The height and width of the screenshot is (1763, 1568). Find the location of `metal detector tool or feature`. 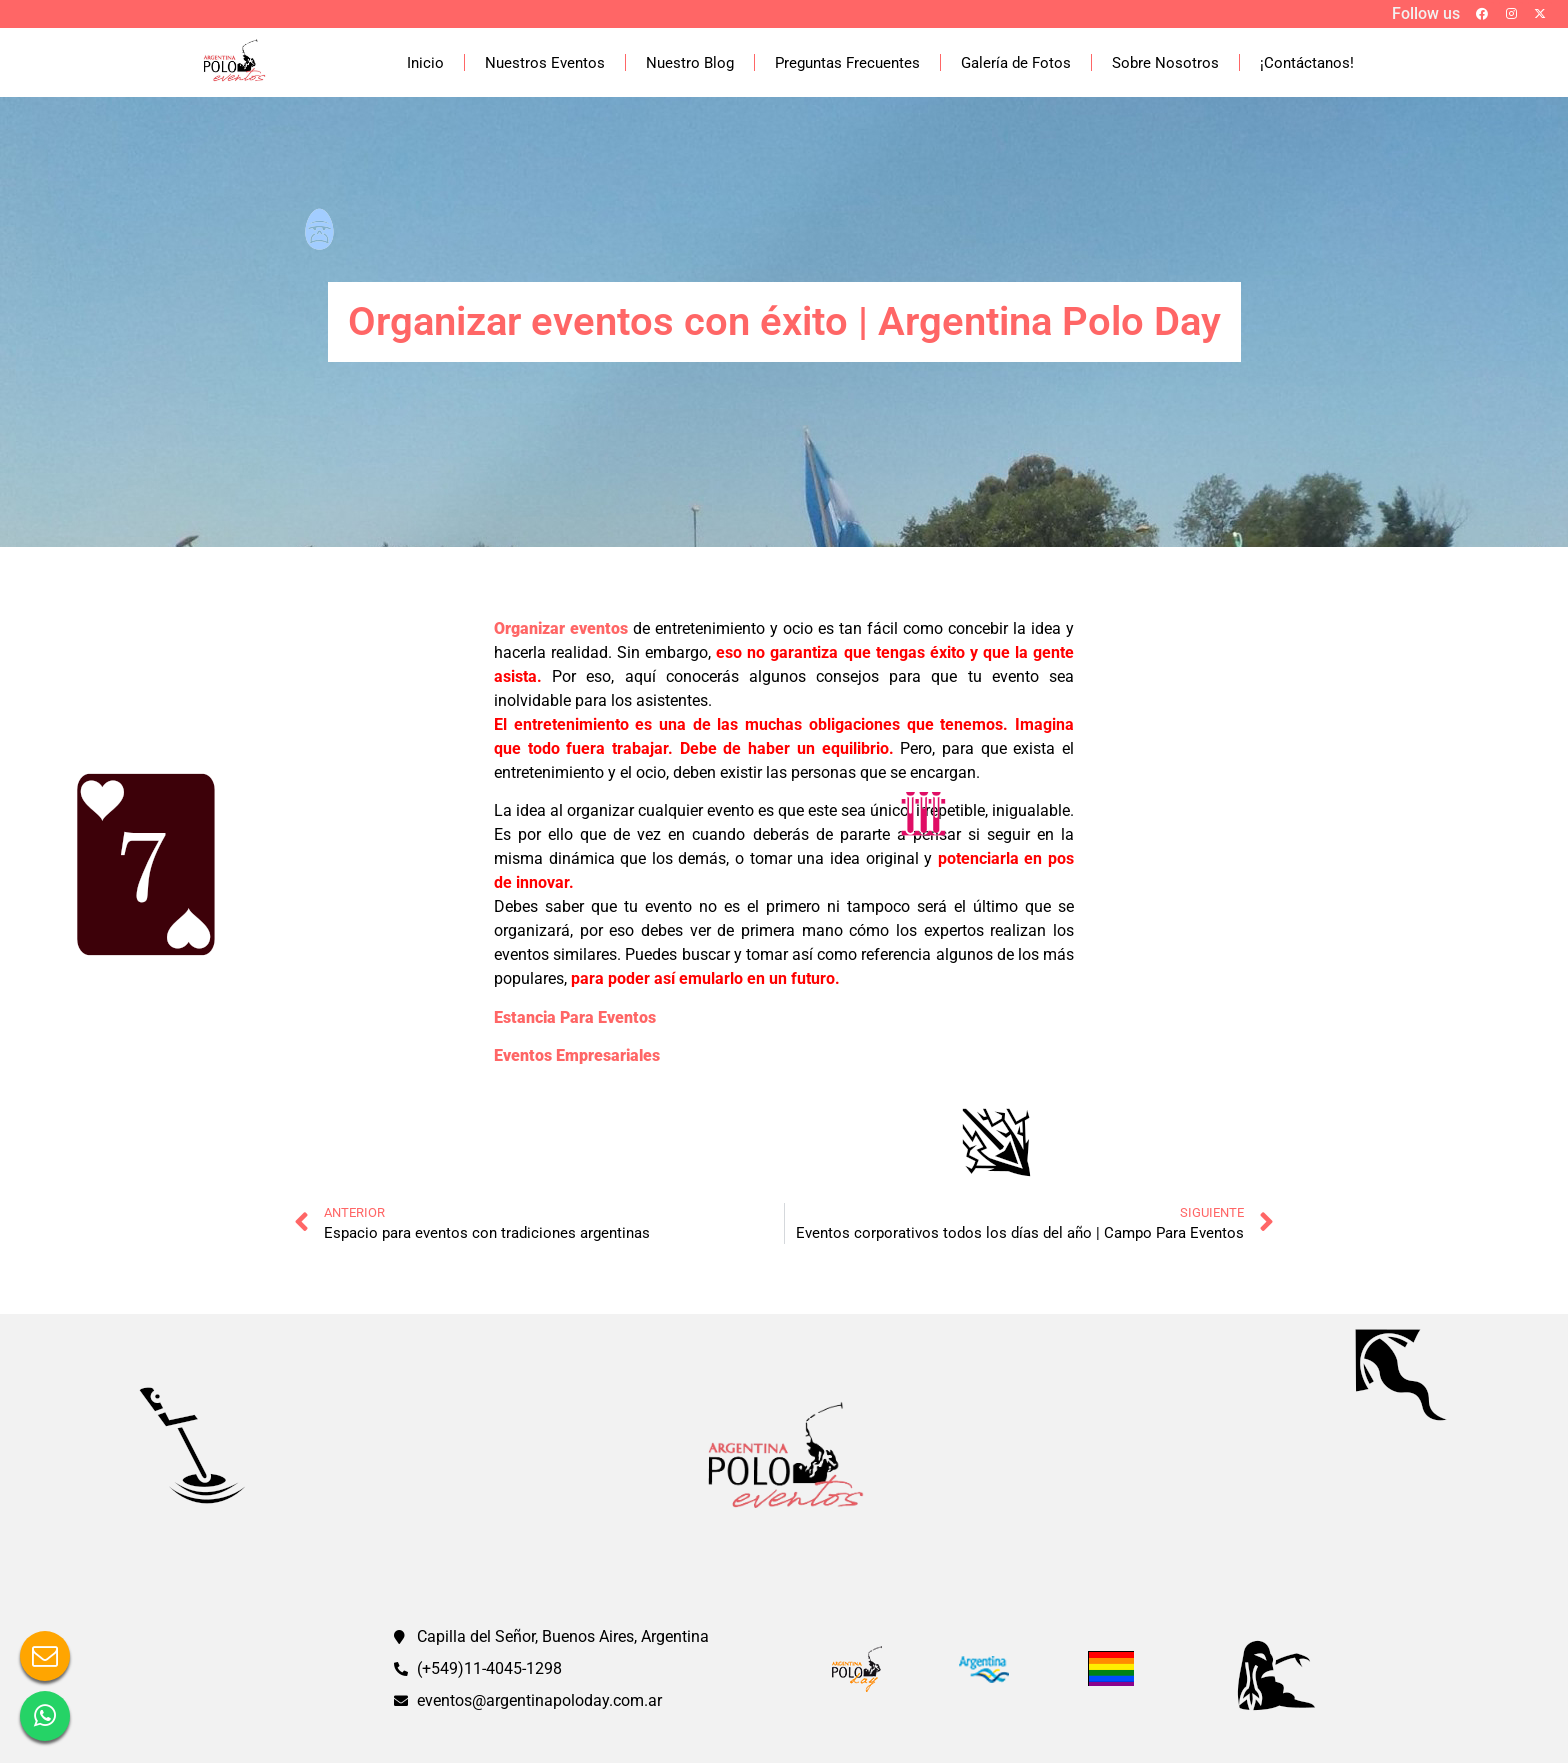

metal detector tool or feature is located at coordinates (192, 1445).